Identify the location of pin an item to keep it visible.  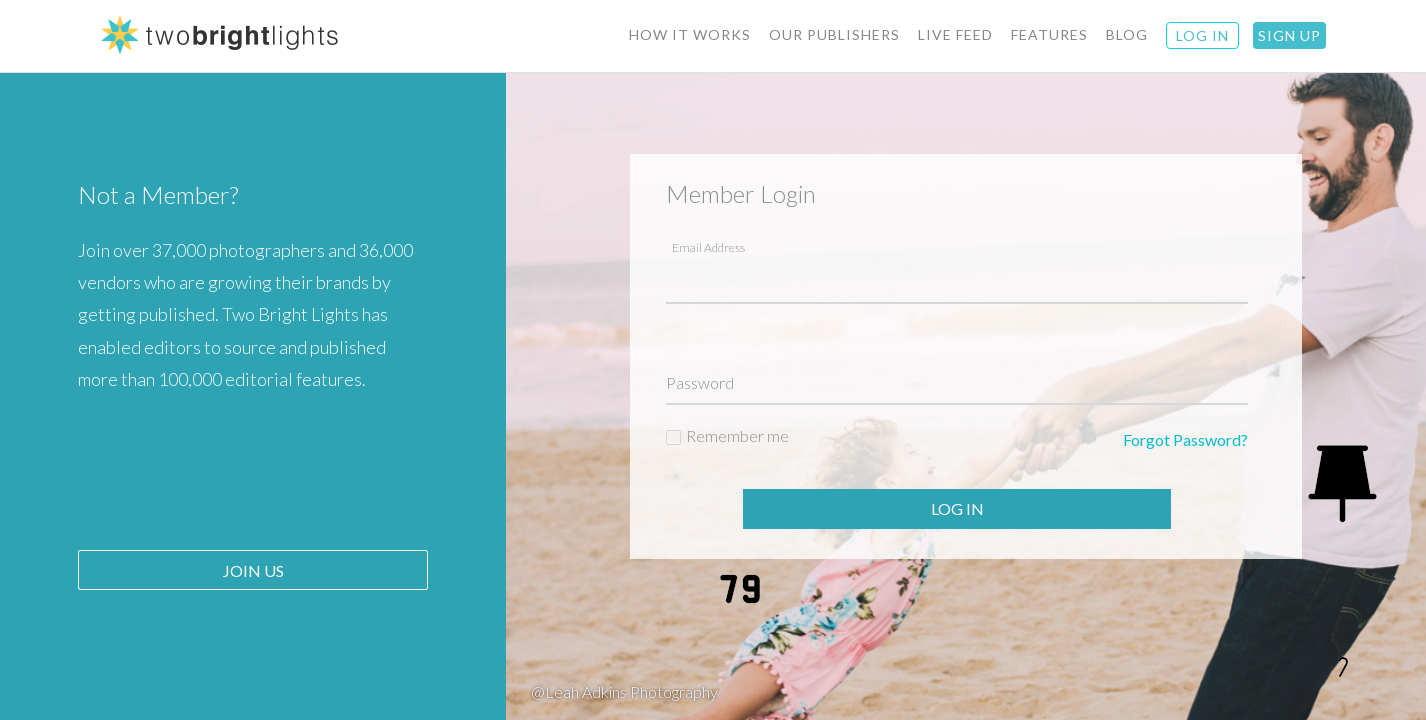
(1342, 479).